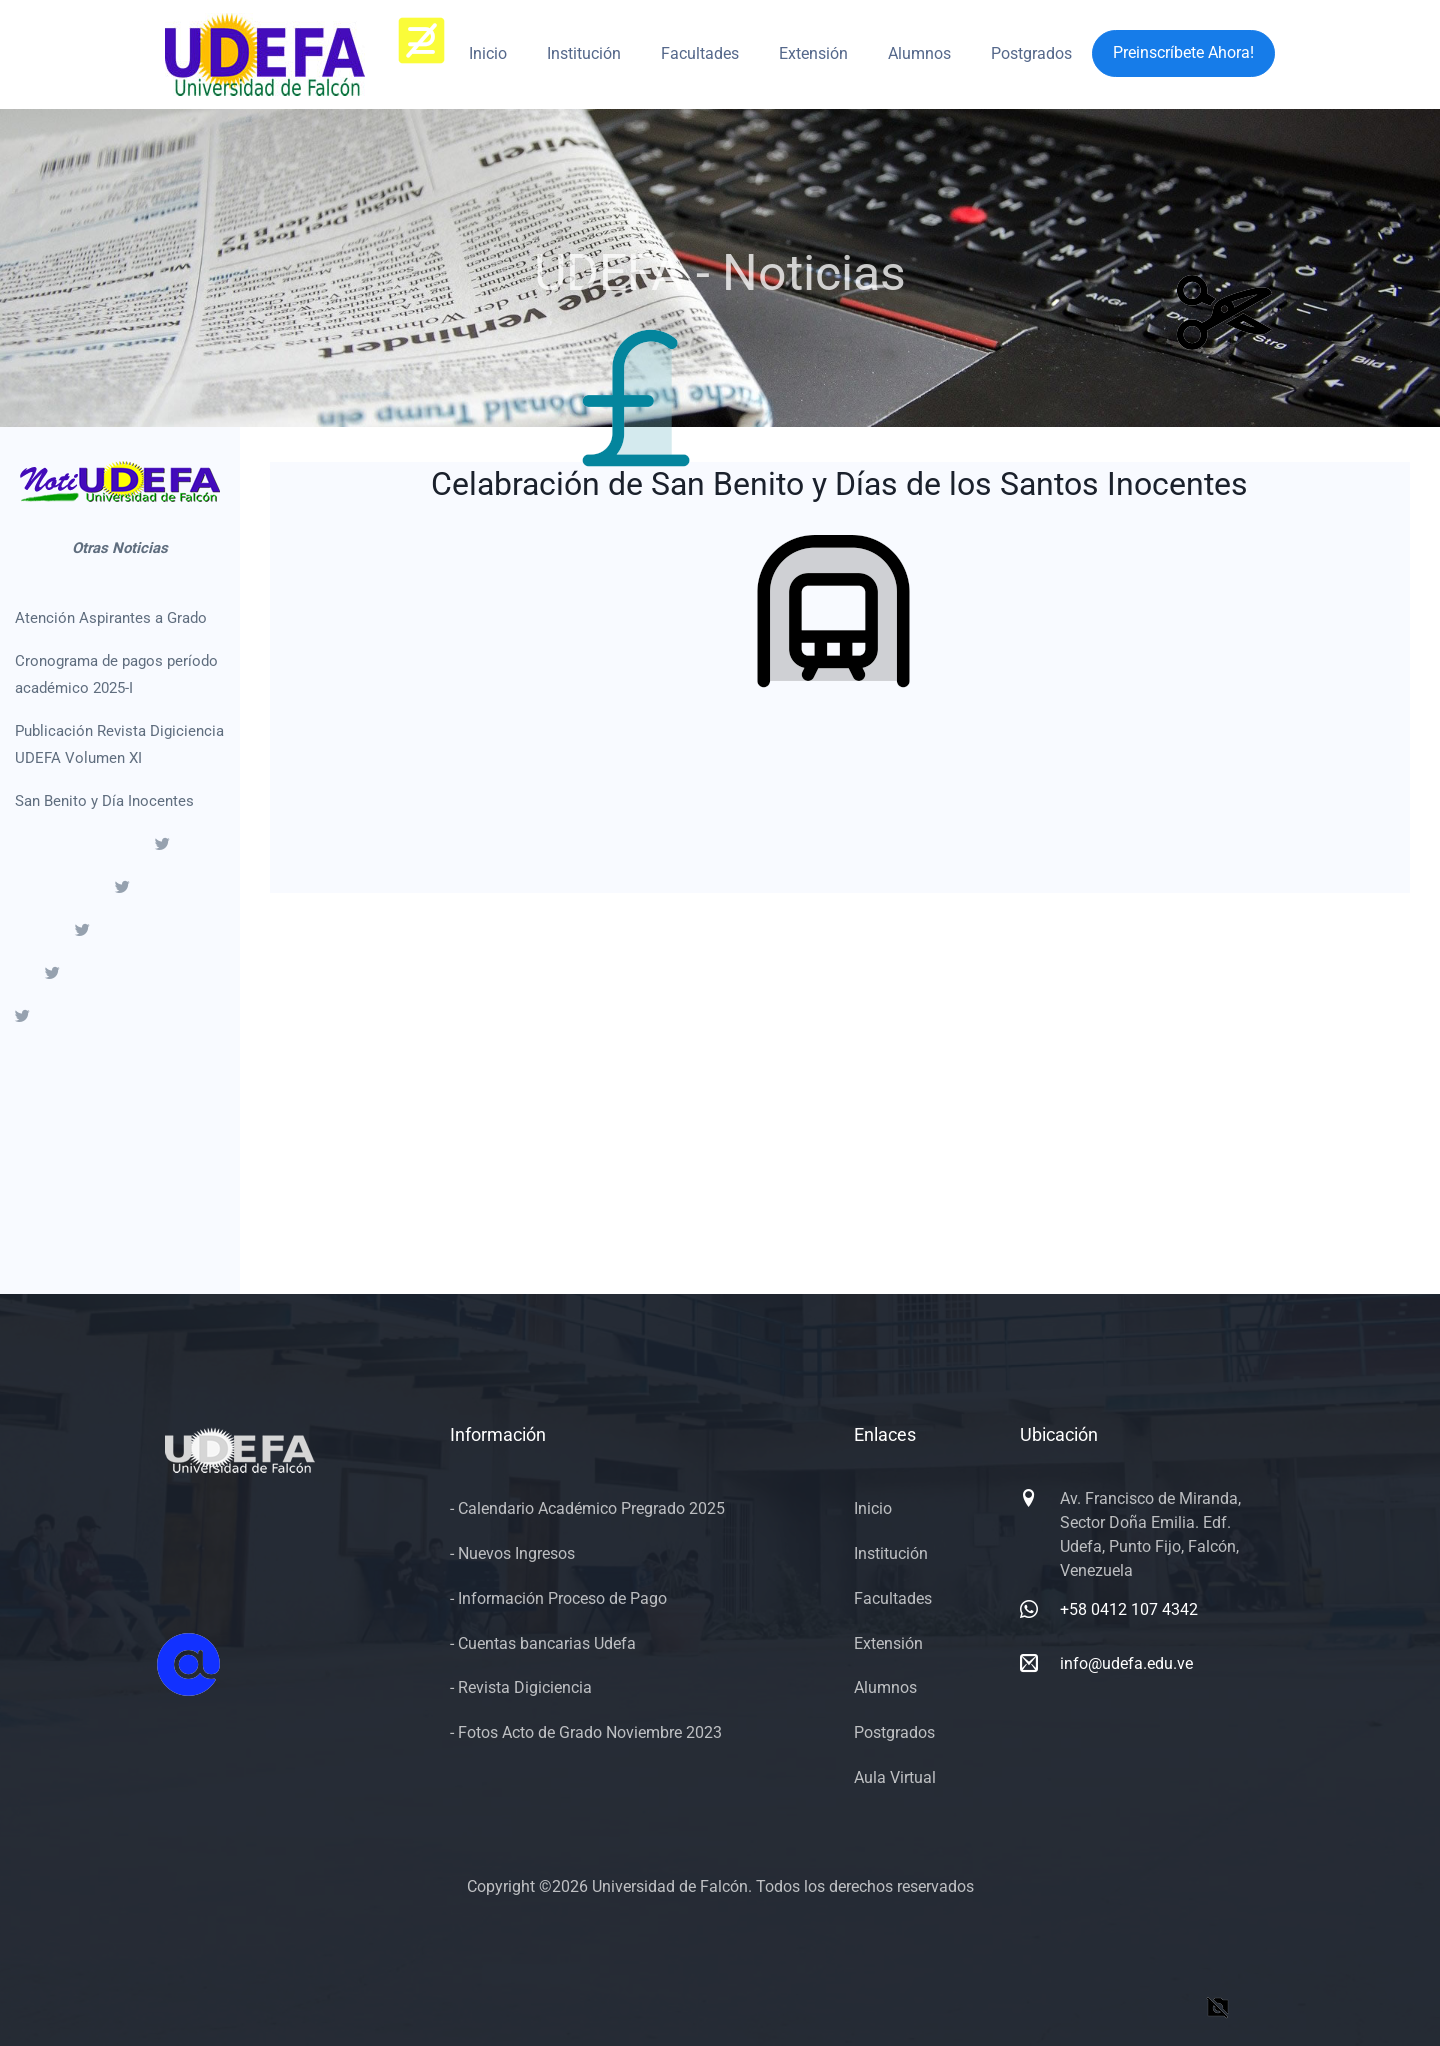 The width and height of the screenshot is (1440, 2046). What do you see at coordinates (421, 40) in the screenshot?
I see `indicates set is not a superset of another set` at bounding box center [421, 40].